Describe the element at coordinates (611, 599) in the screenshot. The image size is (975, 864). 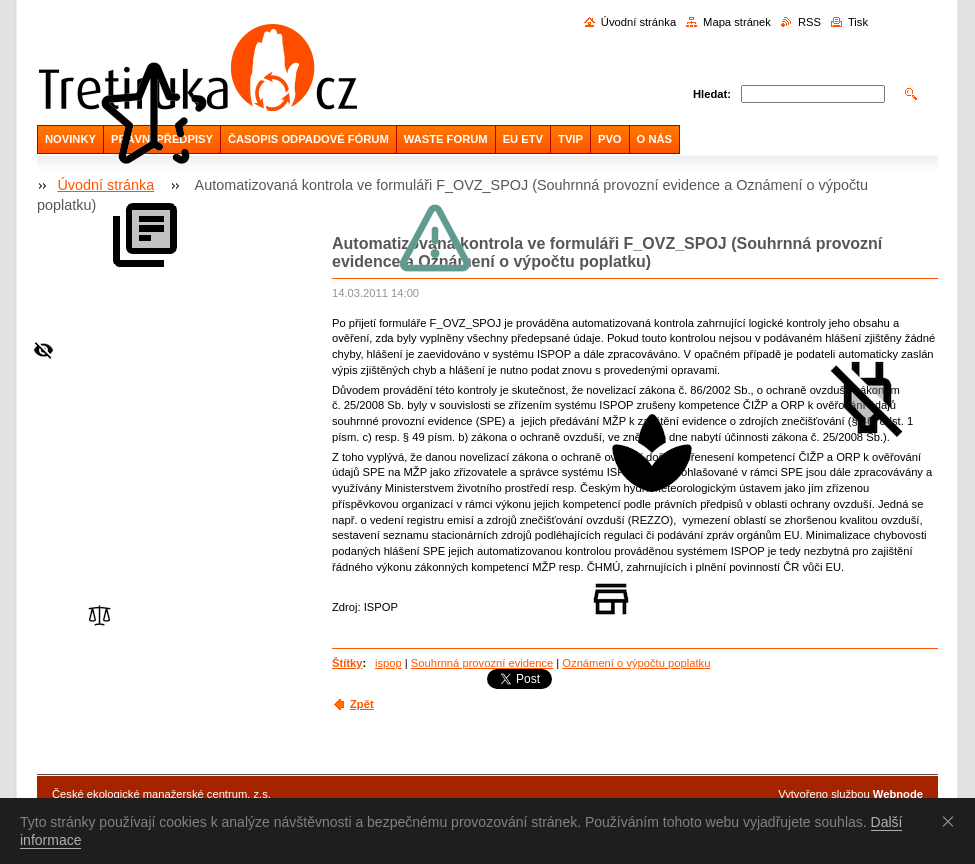
I see `browse or open the store` at that location.